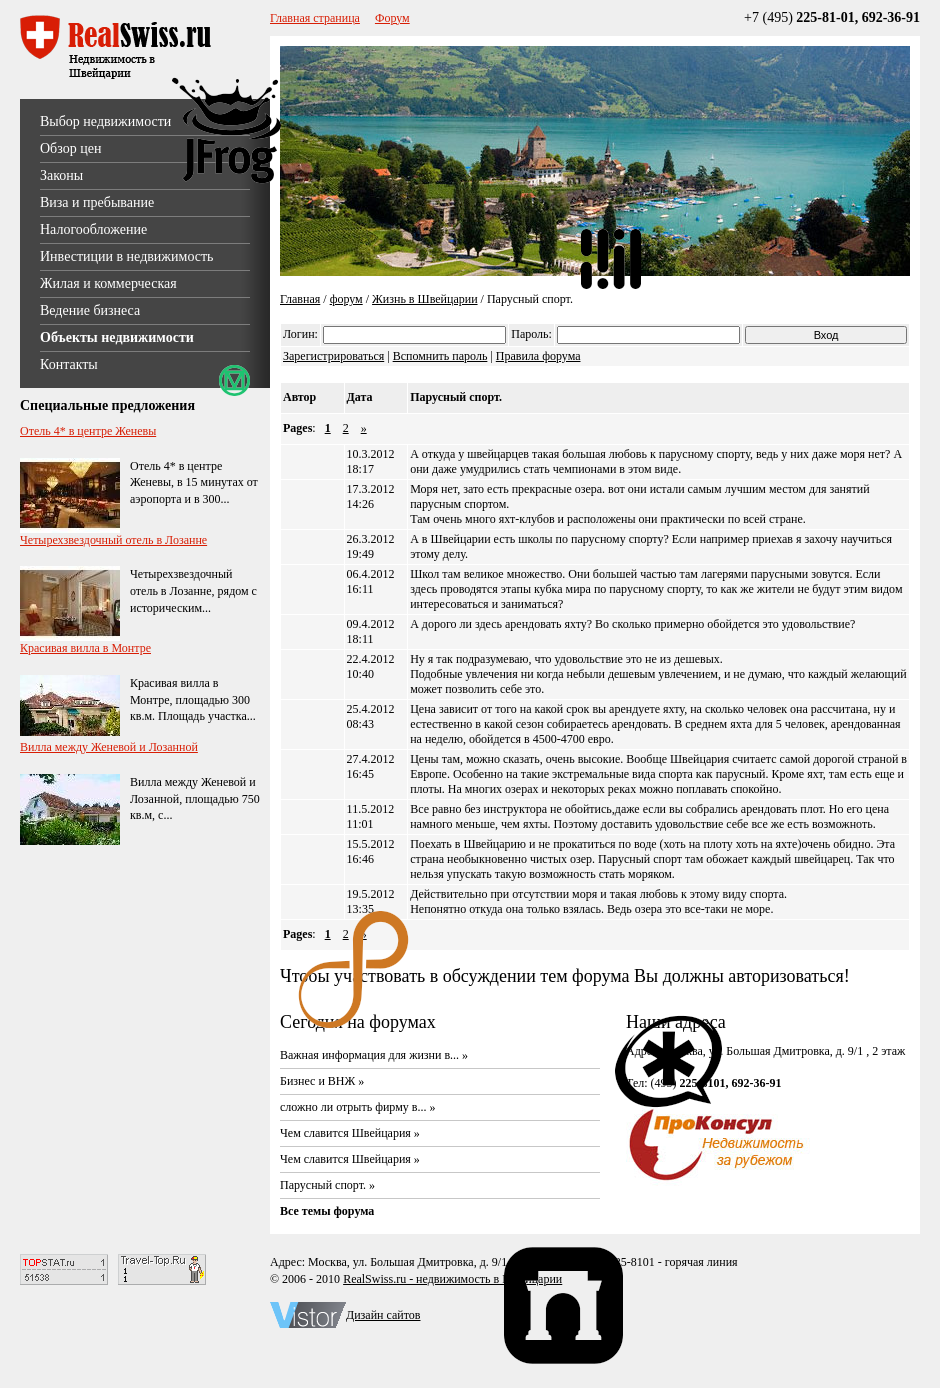  What do you see at coordinates (563, 1305) in the screenshot?
I see `open the Farcaster app` at bounding box center [563, 1305].